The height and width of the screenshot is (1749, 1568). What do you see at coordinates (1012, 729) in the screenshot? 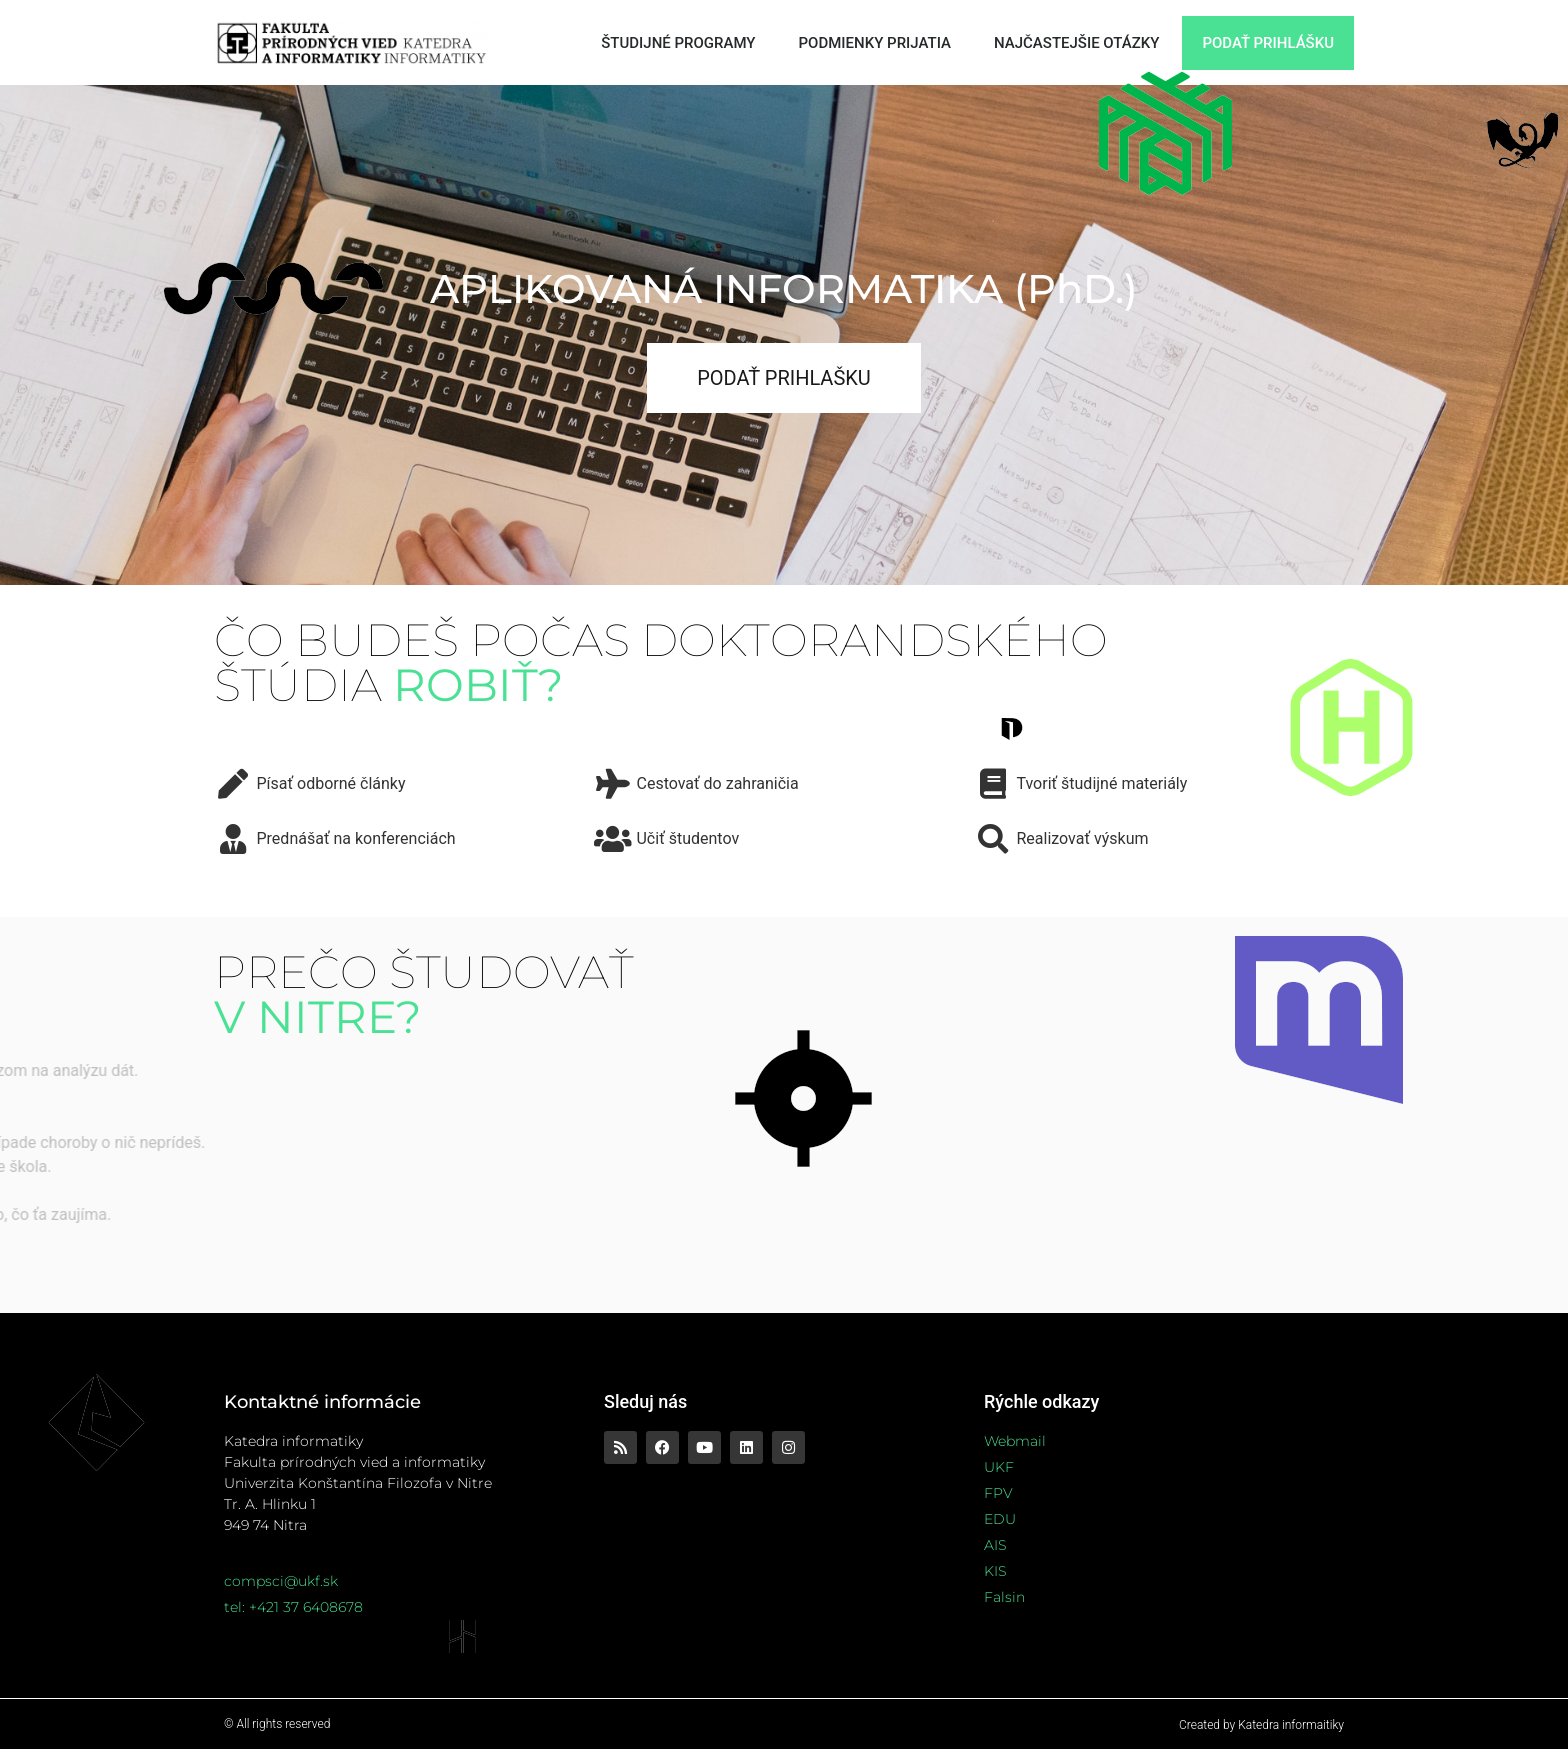
I see `open dictionary.com app` at bounding box center [1012, 729].